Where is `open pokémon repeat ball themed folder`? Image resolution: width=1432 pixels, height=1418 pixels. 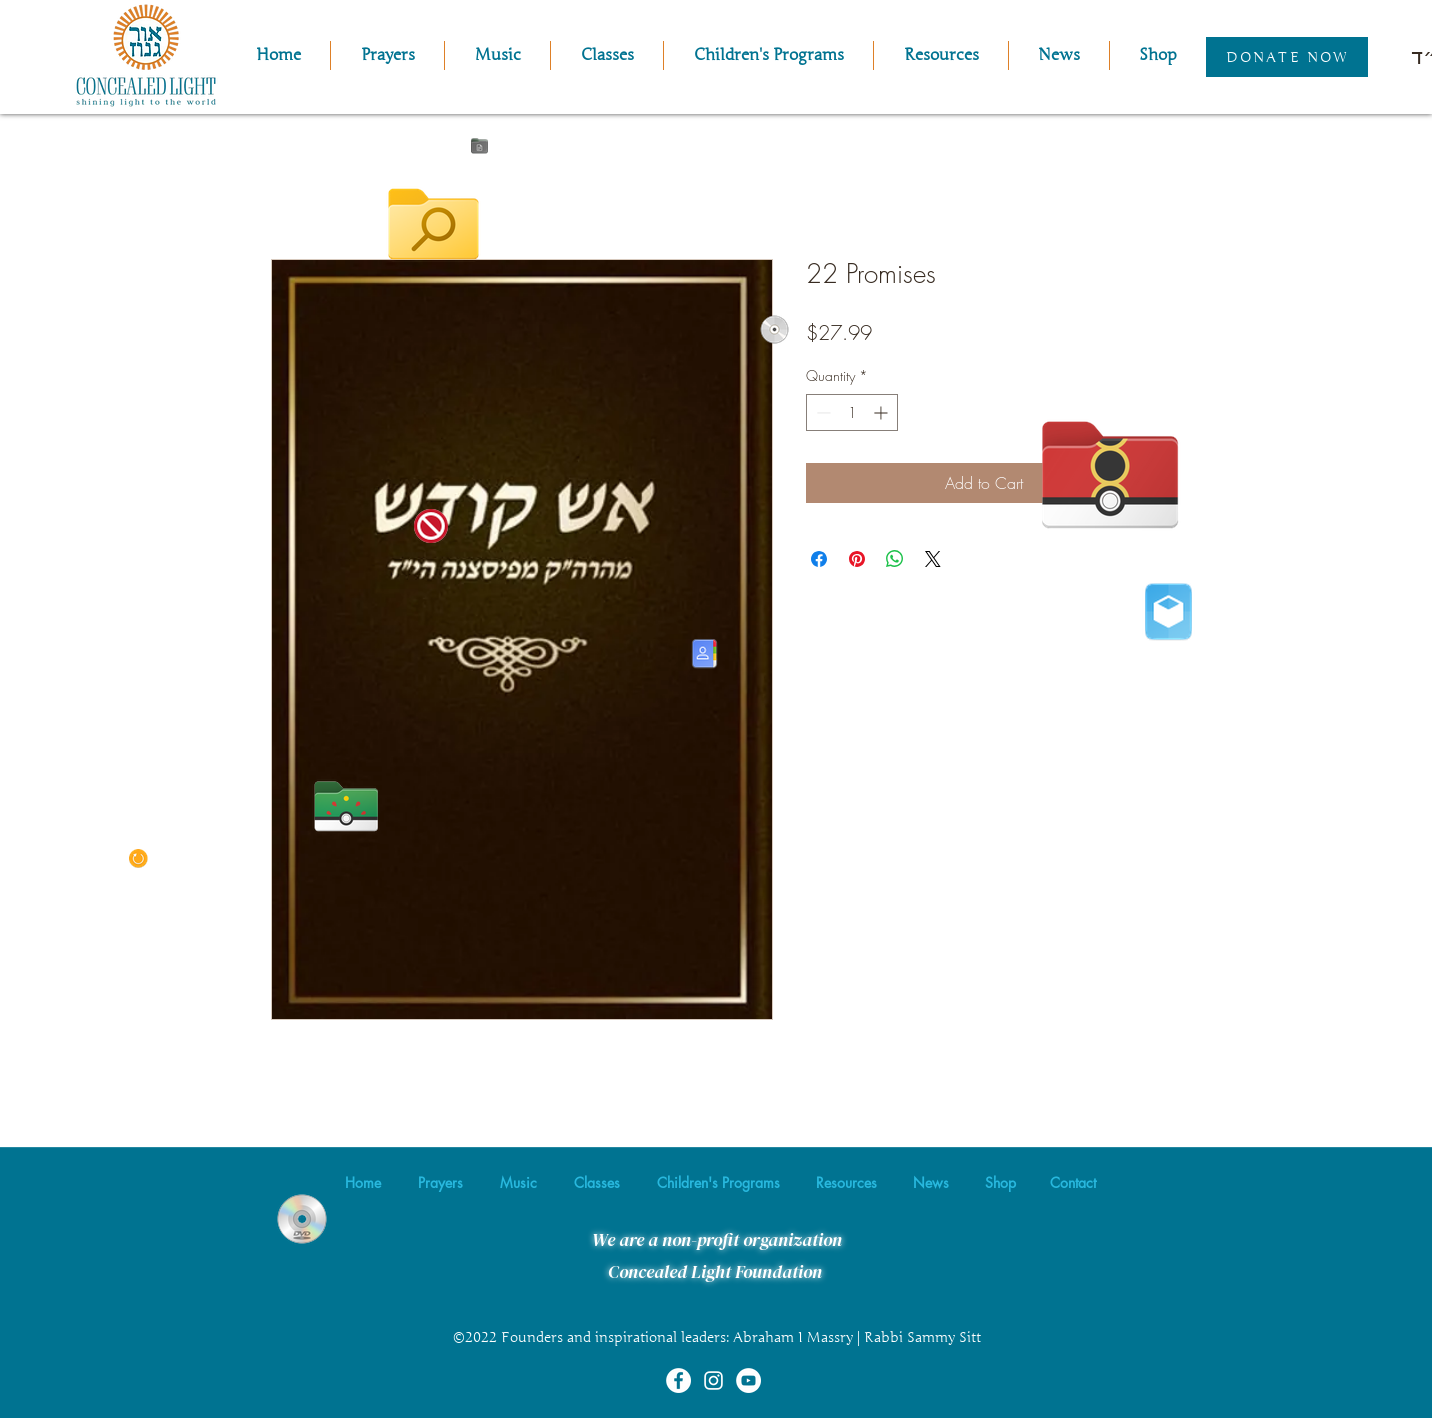
open pokémon repeat ball themed folder is located at coordinates (1109, 478).